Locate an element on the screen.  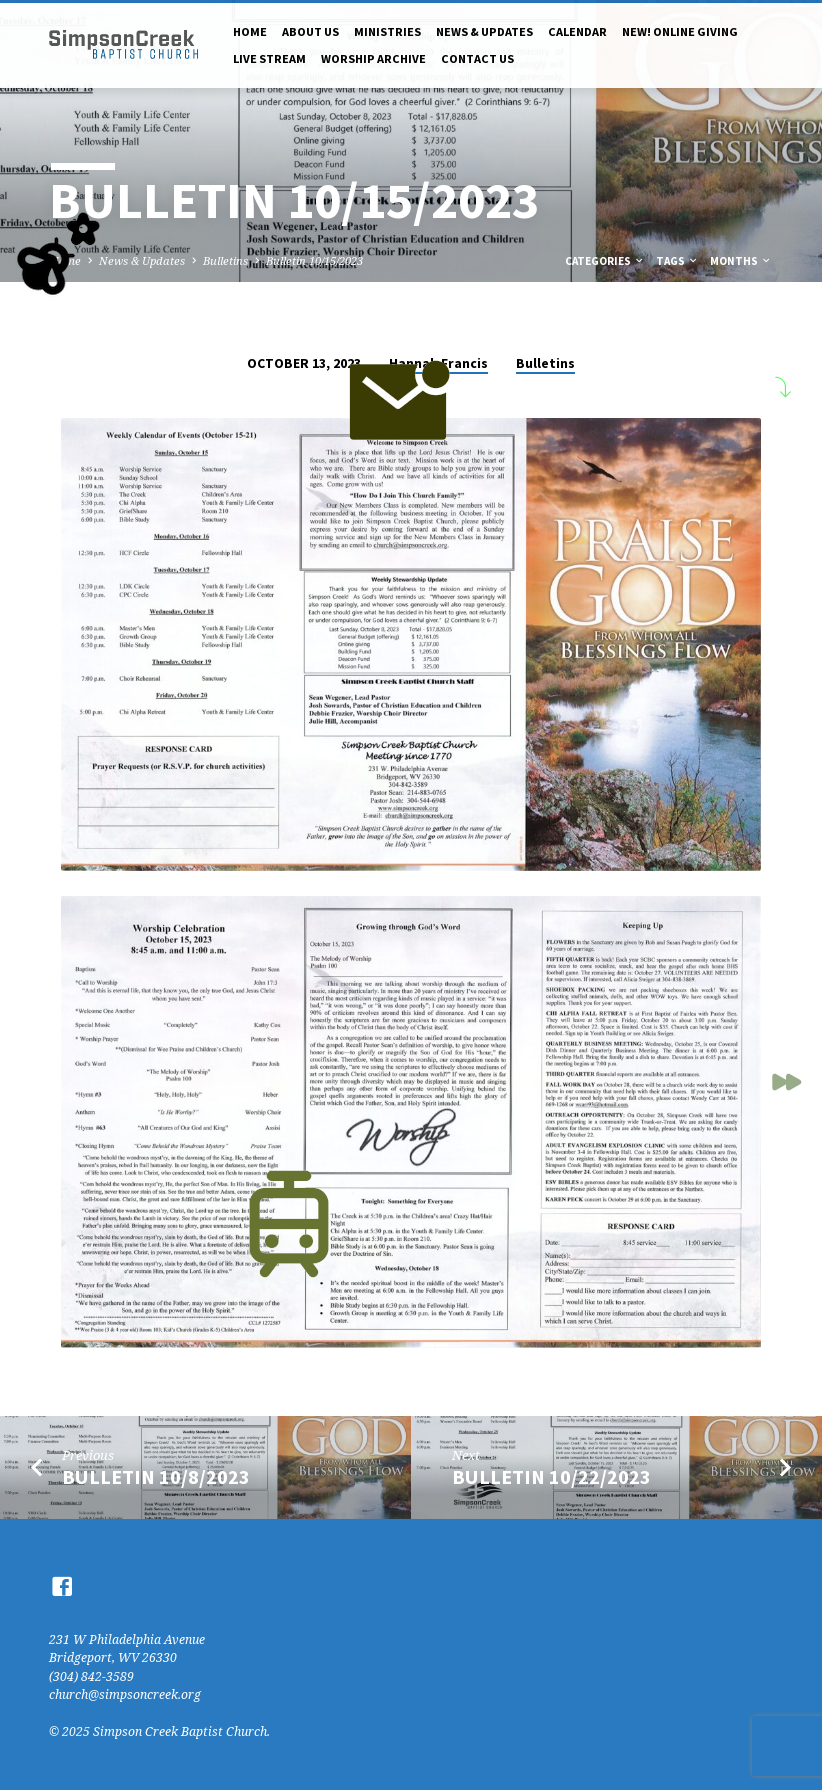
view tram or light rail transit options is located at coordinates (289, 1224).